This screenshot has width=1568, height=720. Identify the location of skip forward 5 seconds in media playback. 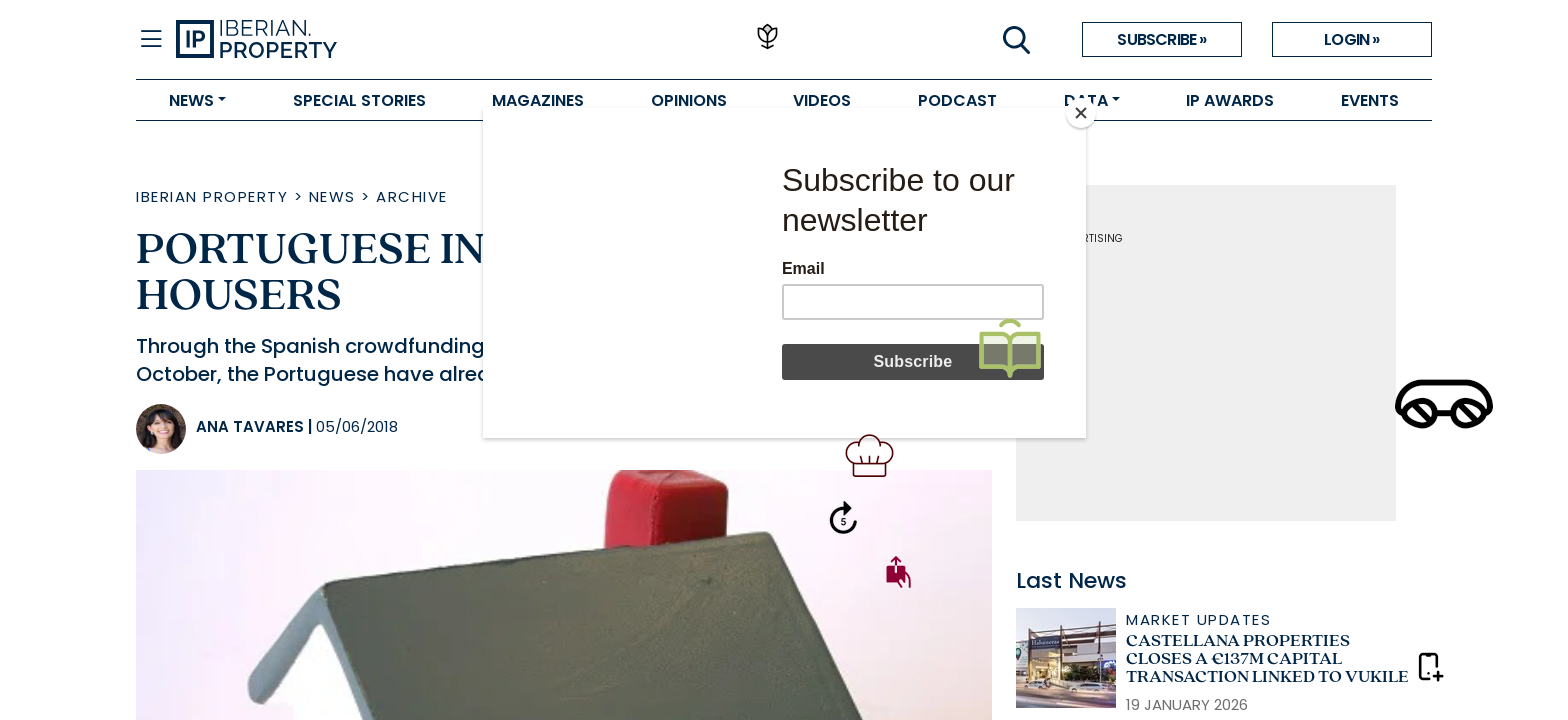
(843, 518).